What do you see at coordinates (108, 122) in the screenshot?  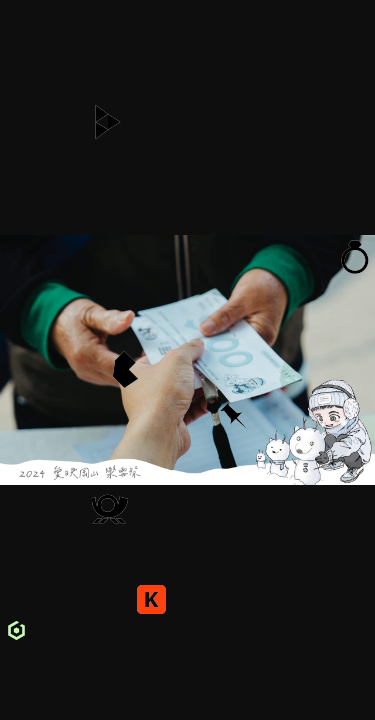 I see `open the PeerTube app` at bounding box center [108, 122].